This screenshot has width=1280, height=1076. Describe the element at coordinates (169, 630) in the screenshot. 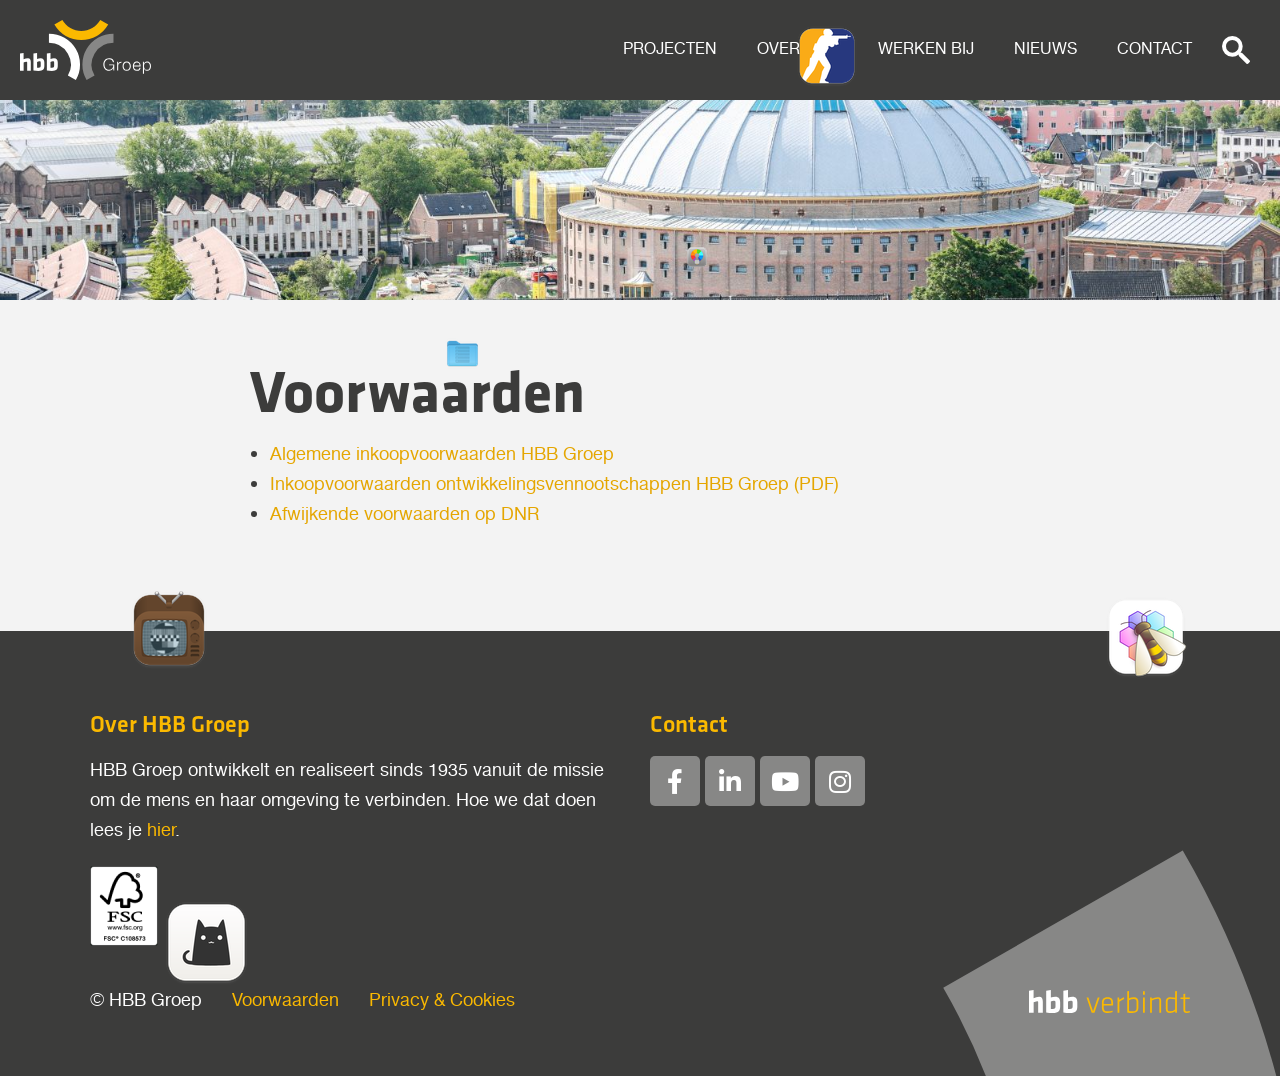

I see `open Televido app` at that location.